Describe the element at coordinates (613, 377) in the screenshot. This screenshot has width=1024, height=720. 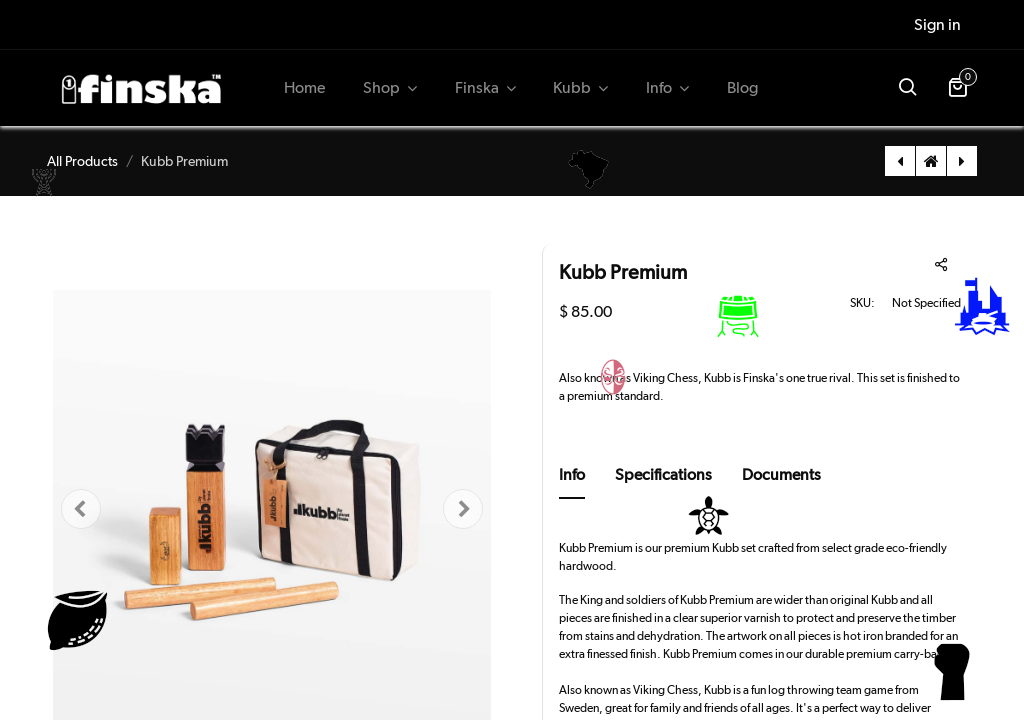
I see `select a mask or disguise item in gameplay` at that location.